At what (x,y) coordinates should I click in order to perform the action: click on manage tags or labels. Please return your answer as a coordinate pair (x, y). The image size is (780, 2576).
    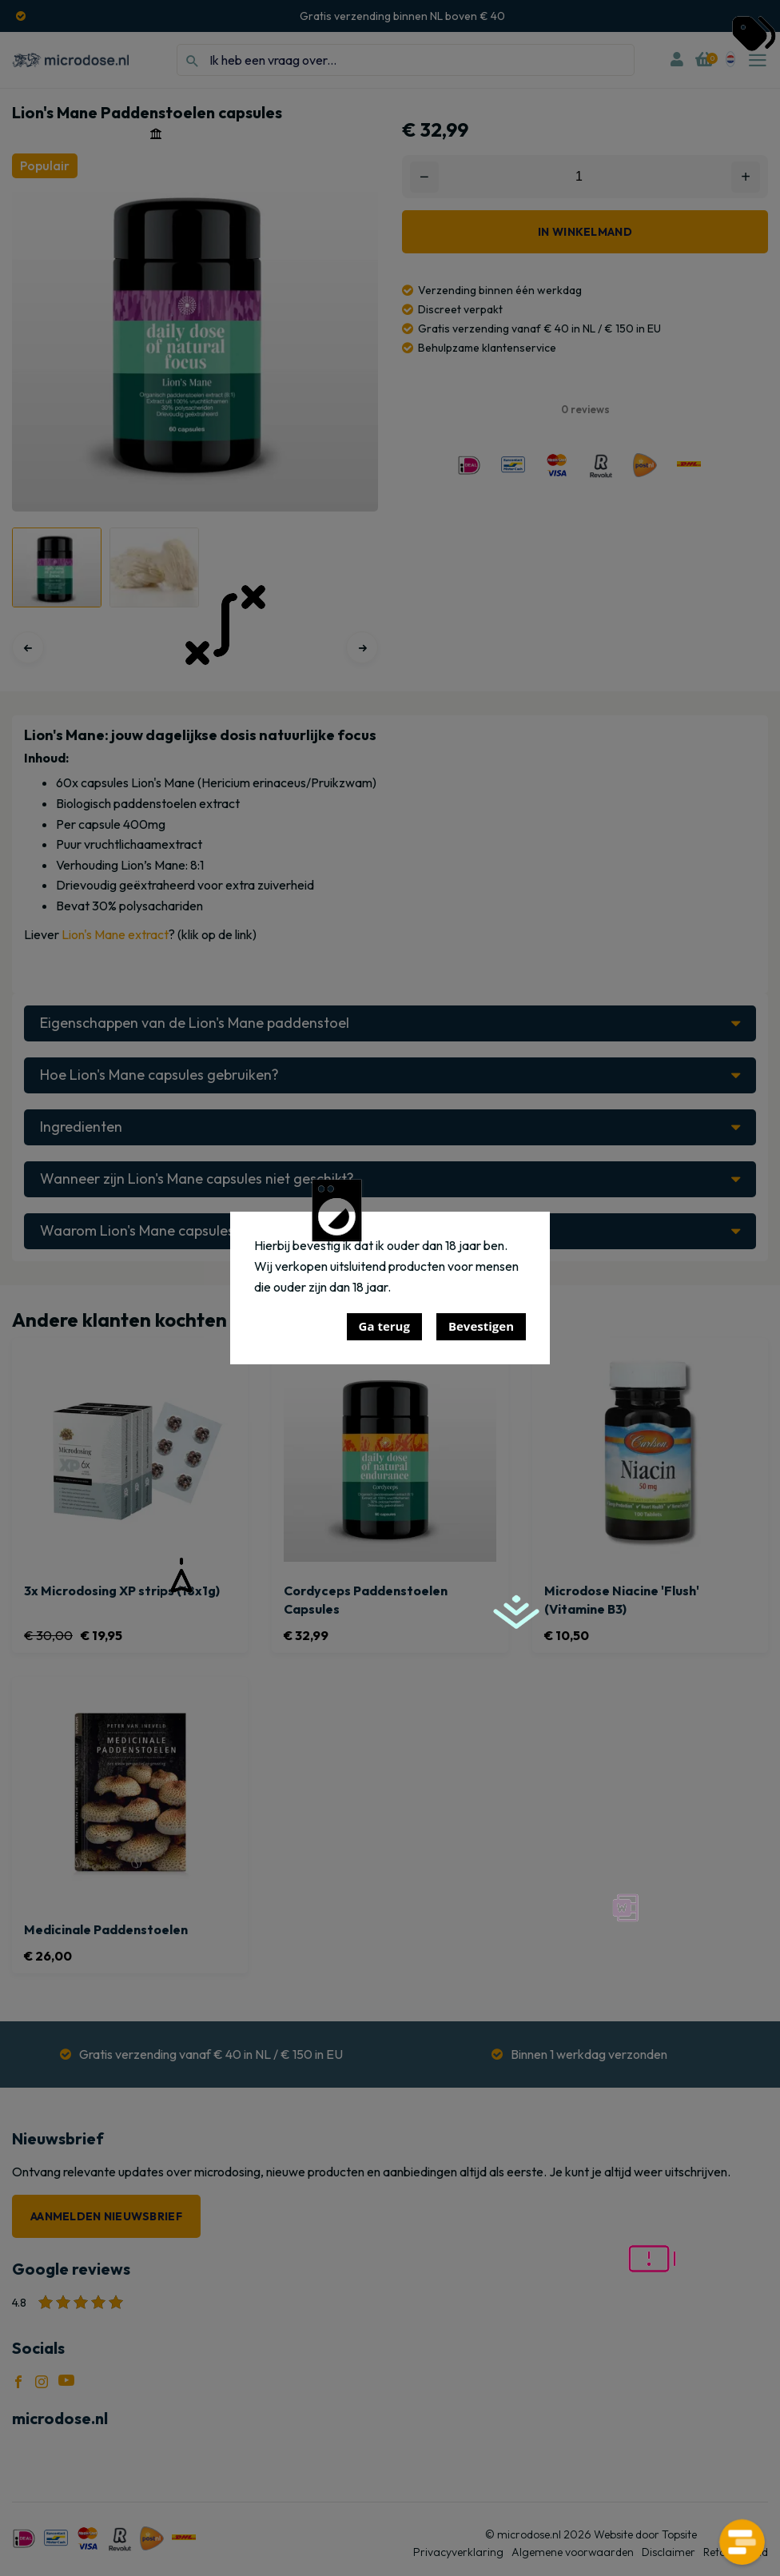
    Looking at the image, I should click on (754, 31).